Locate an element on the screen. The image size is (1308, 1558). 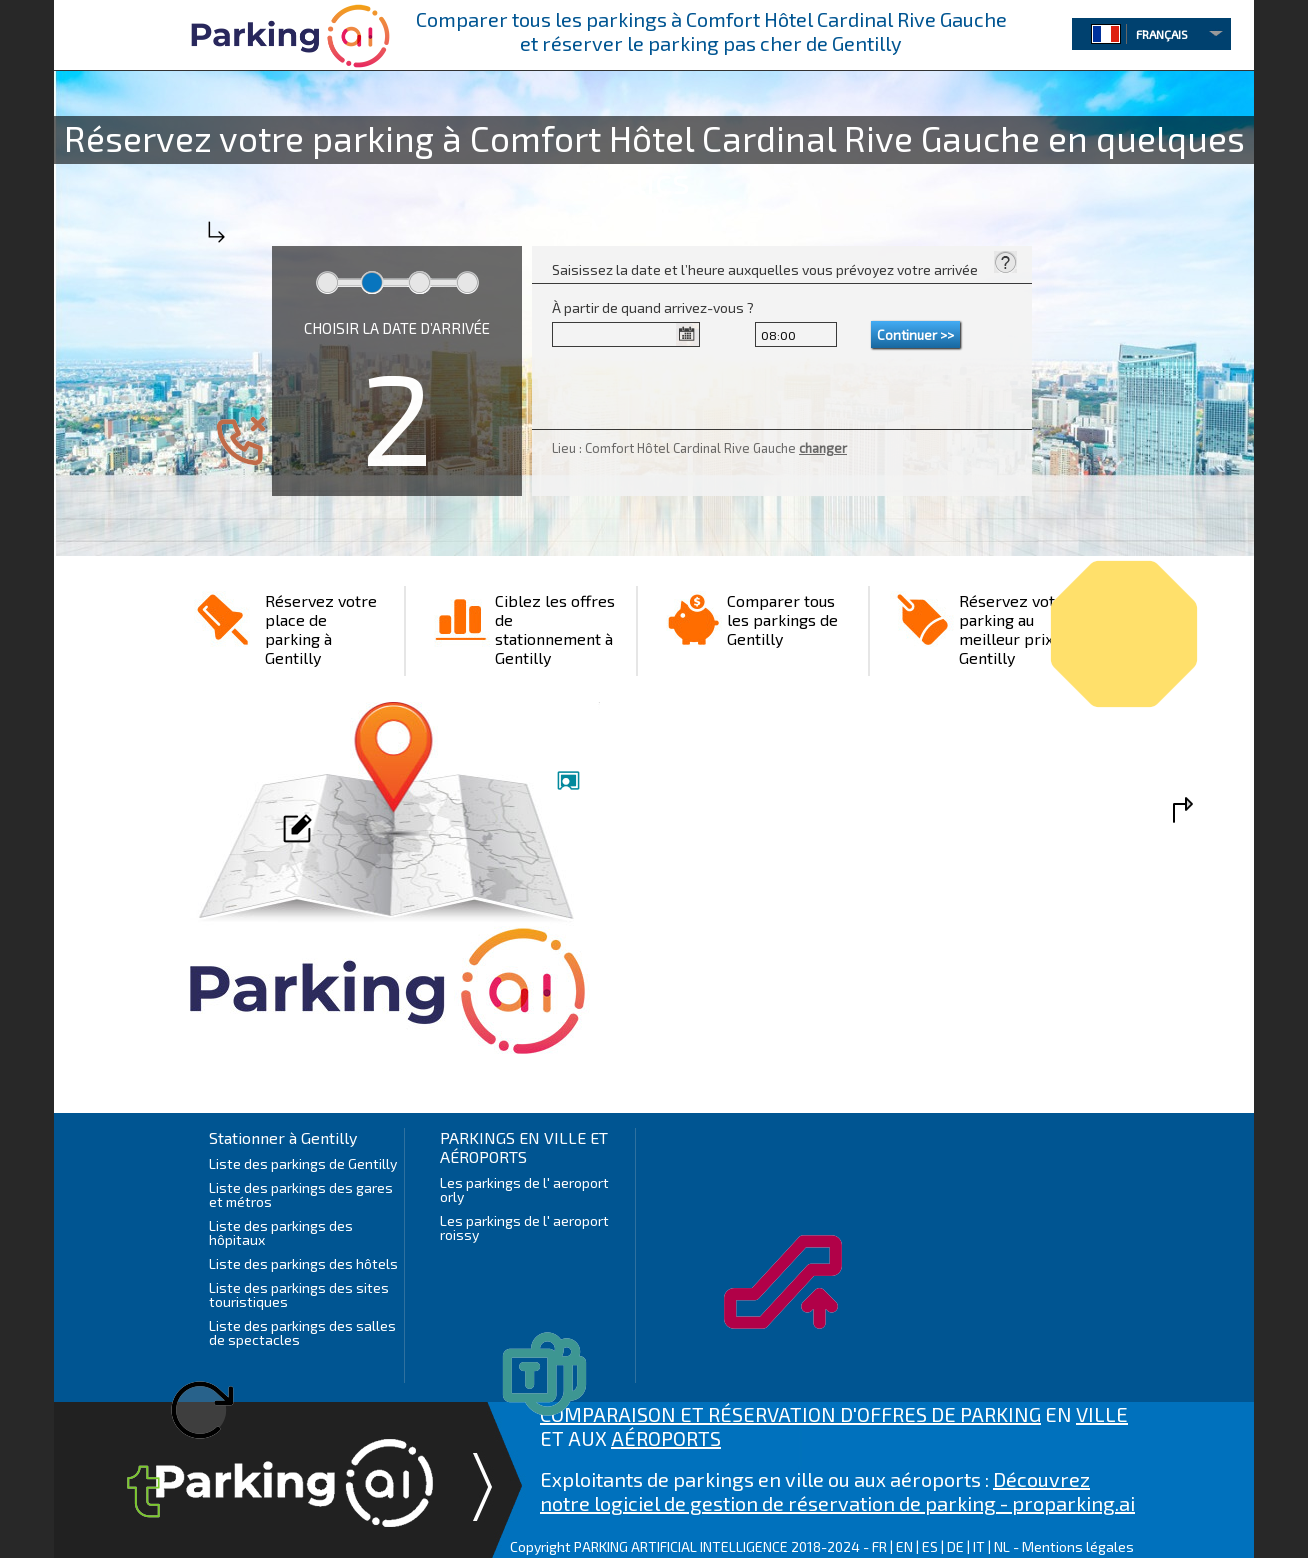
open microsoft teams is located at coordinates (544, 1375).